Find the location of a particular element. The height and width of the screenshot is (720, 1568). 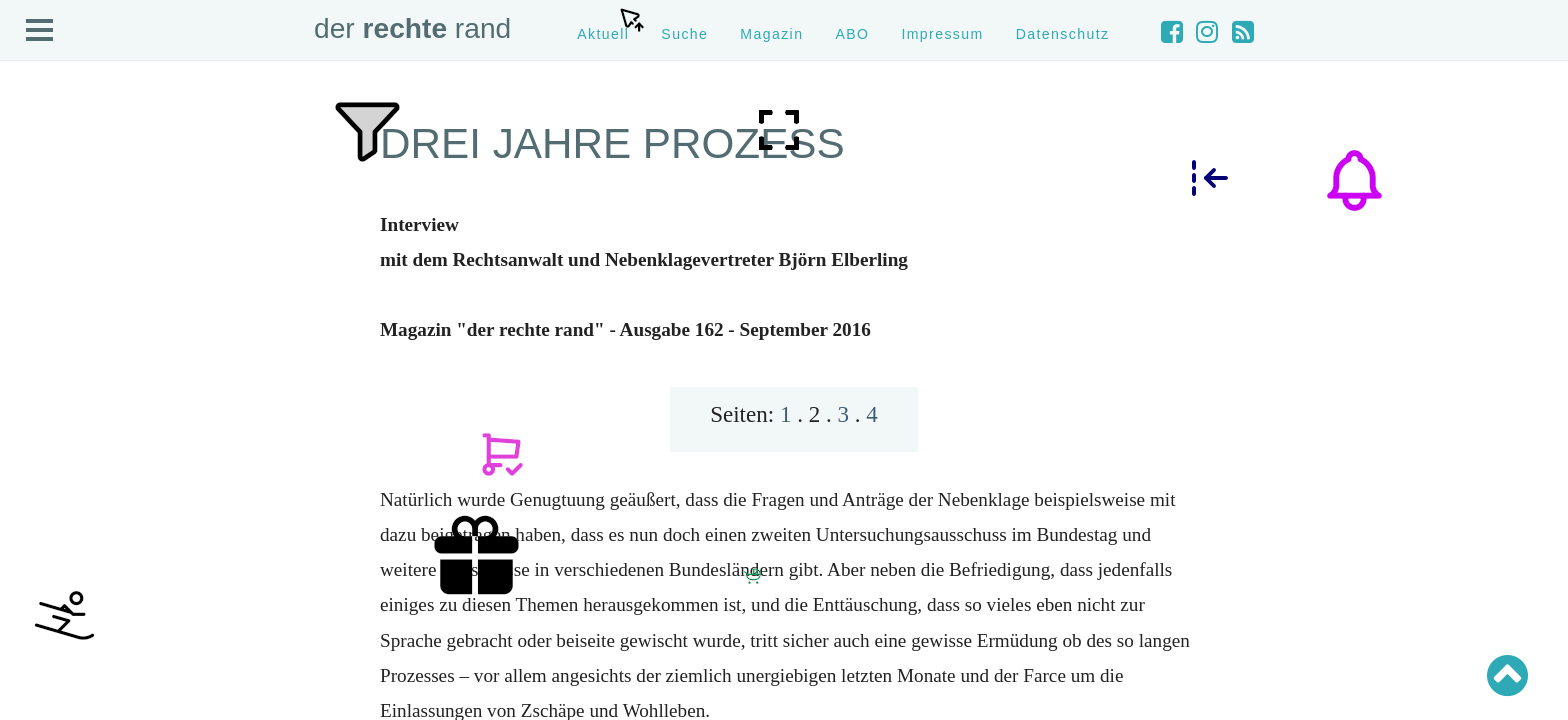

filter or sort content is located at coordinates (367, 129).